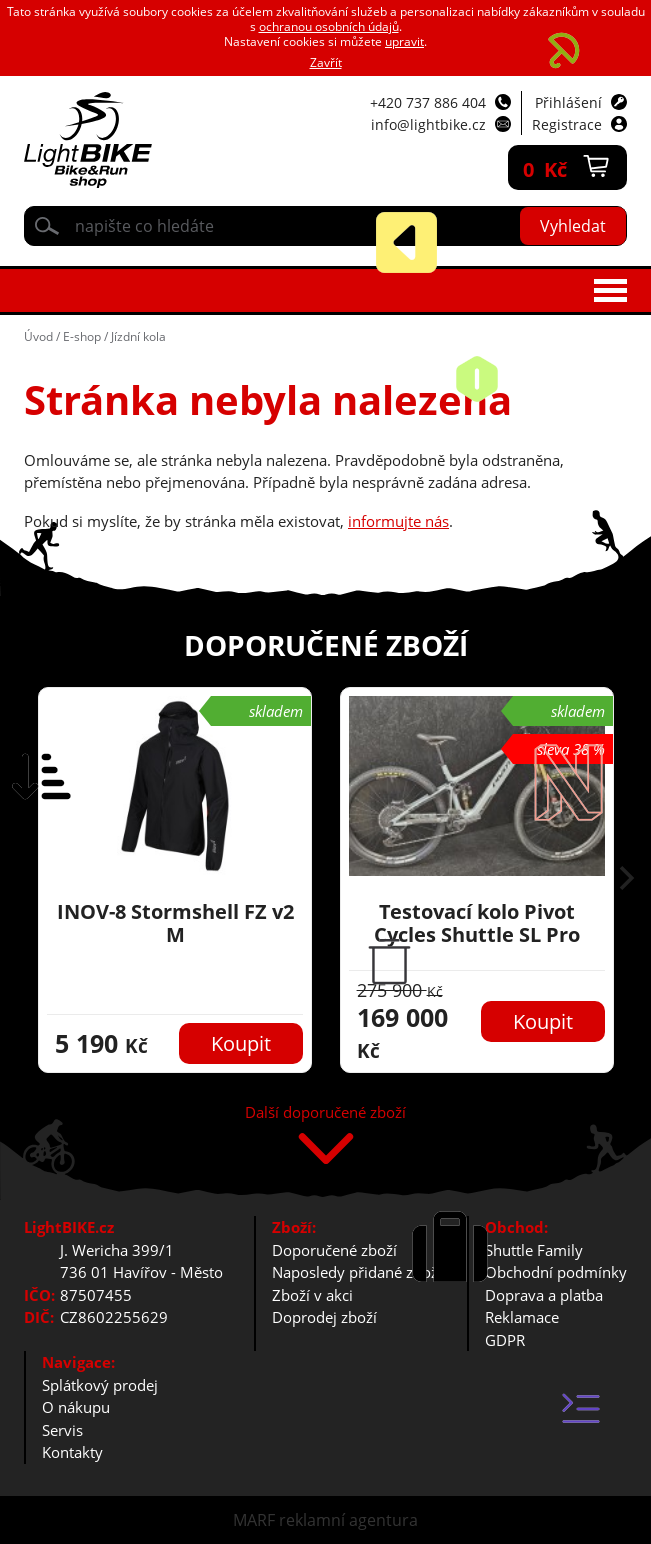 The width and height of the screenshot is (651, 1544). Describe the element at coordinates (450, 1249) in the screenshot. I see `access travel or trip planning features` at that location.